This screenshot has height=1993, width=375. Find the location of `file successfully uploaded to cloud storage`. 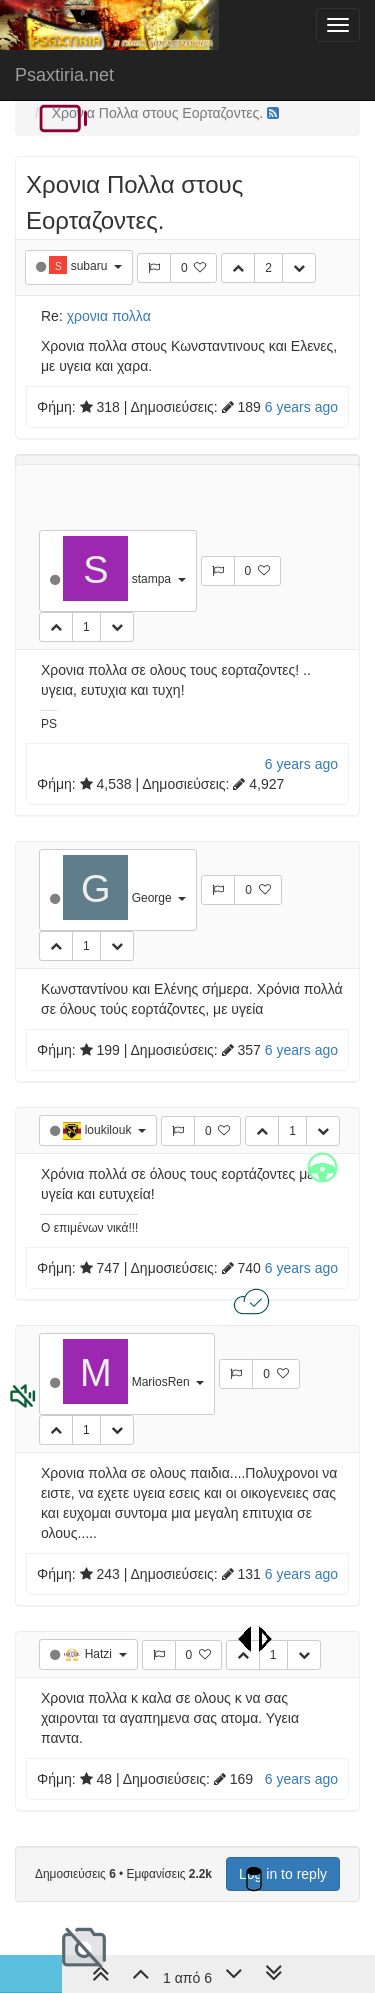

file successfully uploaded to cloud storage is located at coordinates (251, 1301).